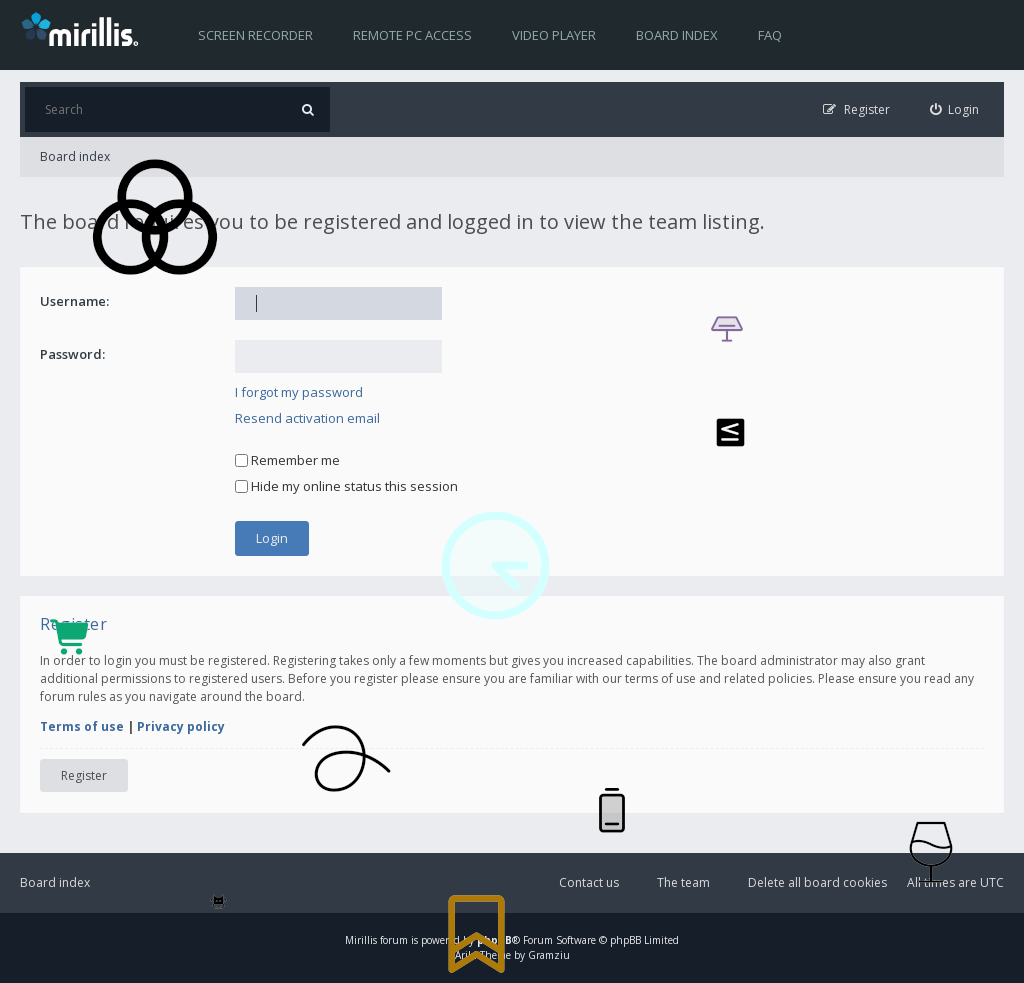 The image size is (1024, 983). What do you see at coordinates (730, 432) in the screenshot?
I see `less than or equal to comparison operator` at bounding box center [730, 432].